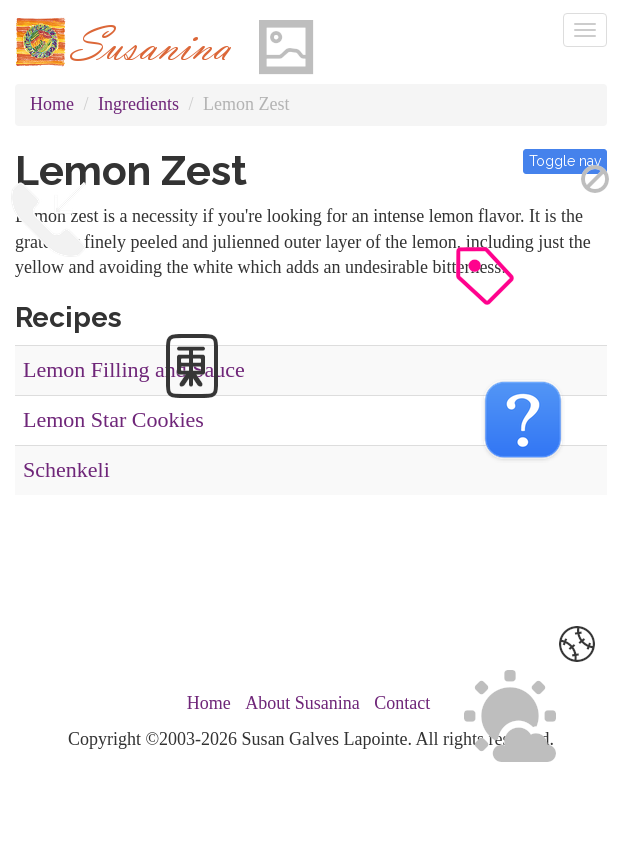  I want to click on indicates an action is currently unavailable, so click(595, 179).